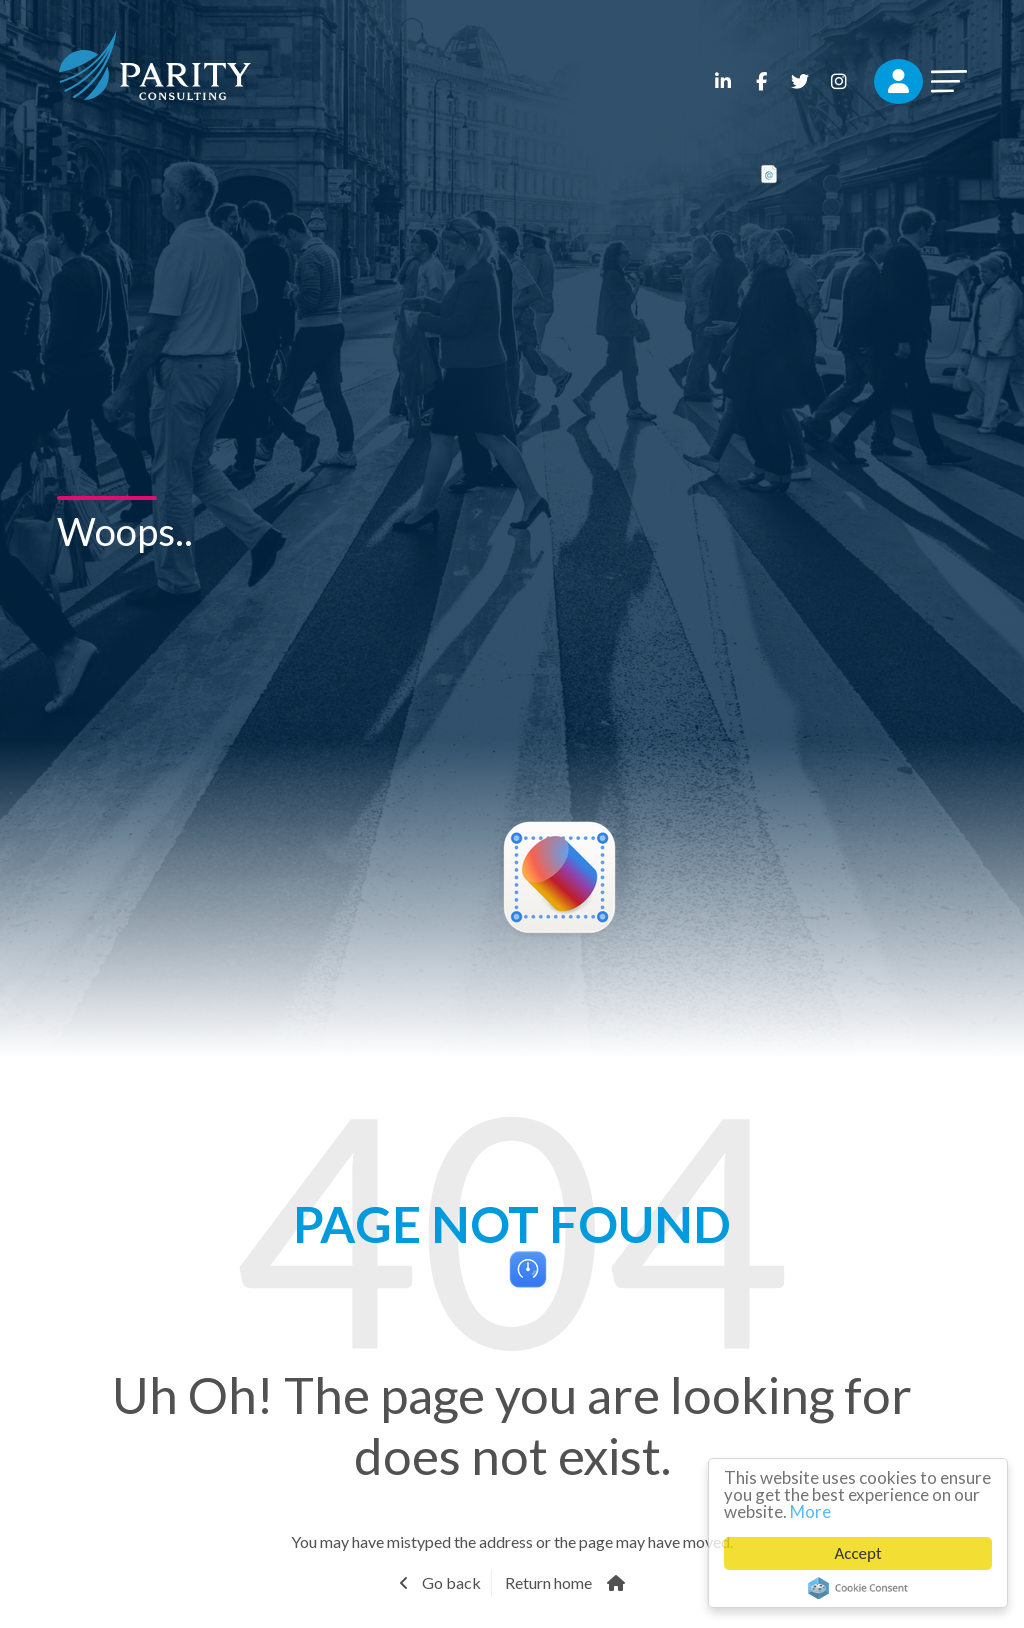  I want to click on open exhibit app for 3d model viewing, so click(559, 877).